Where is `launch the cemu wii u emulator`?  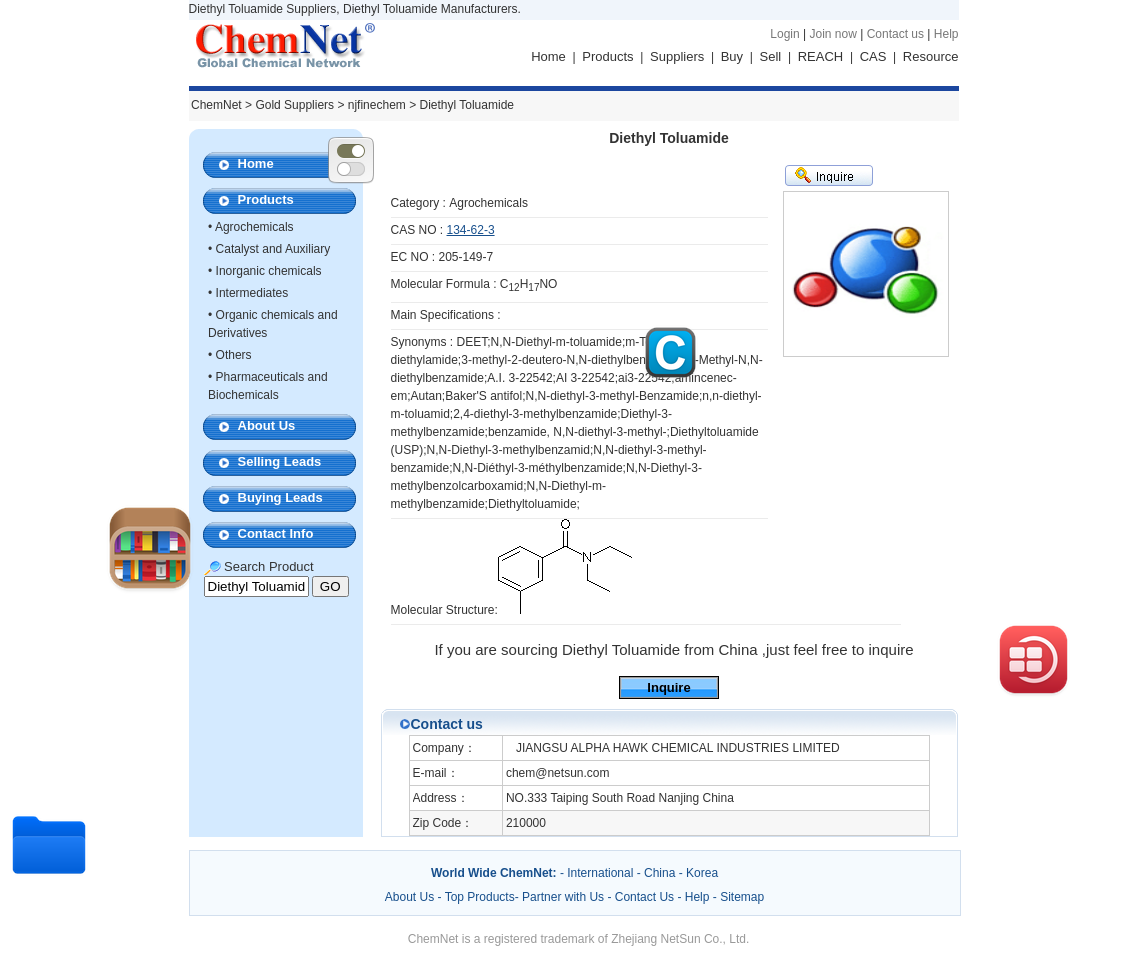
launch the cemu wii u emulator is located at coordinates (670, 352).